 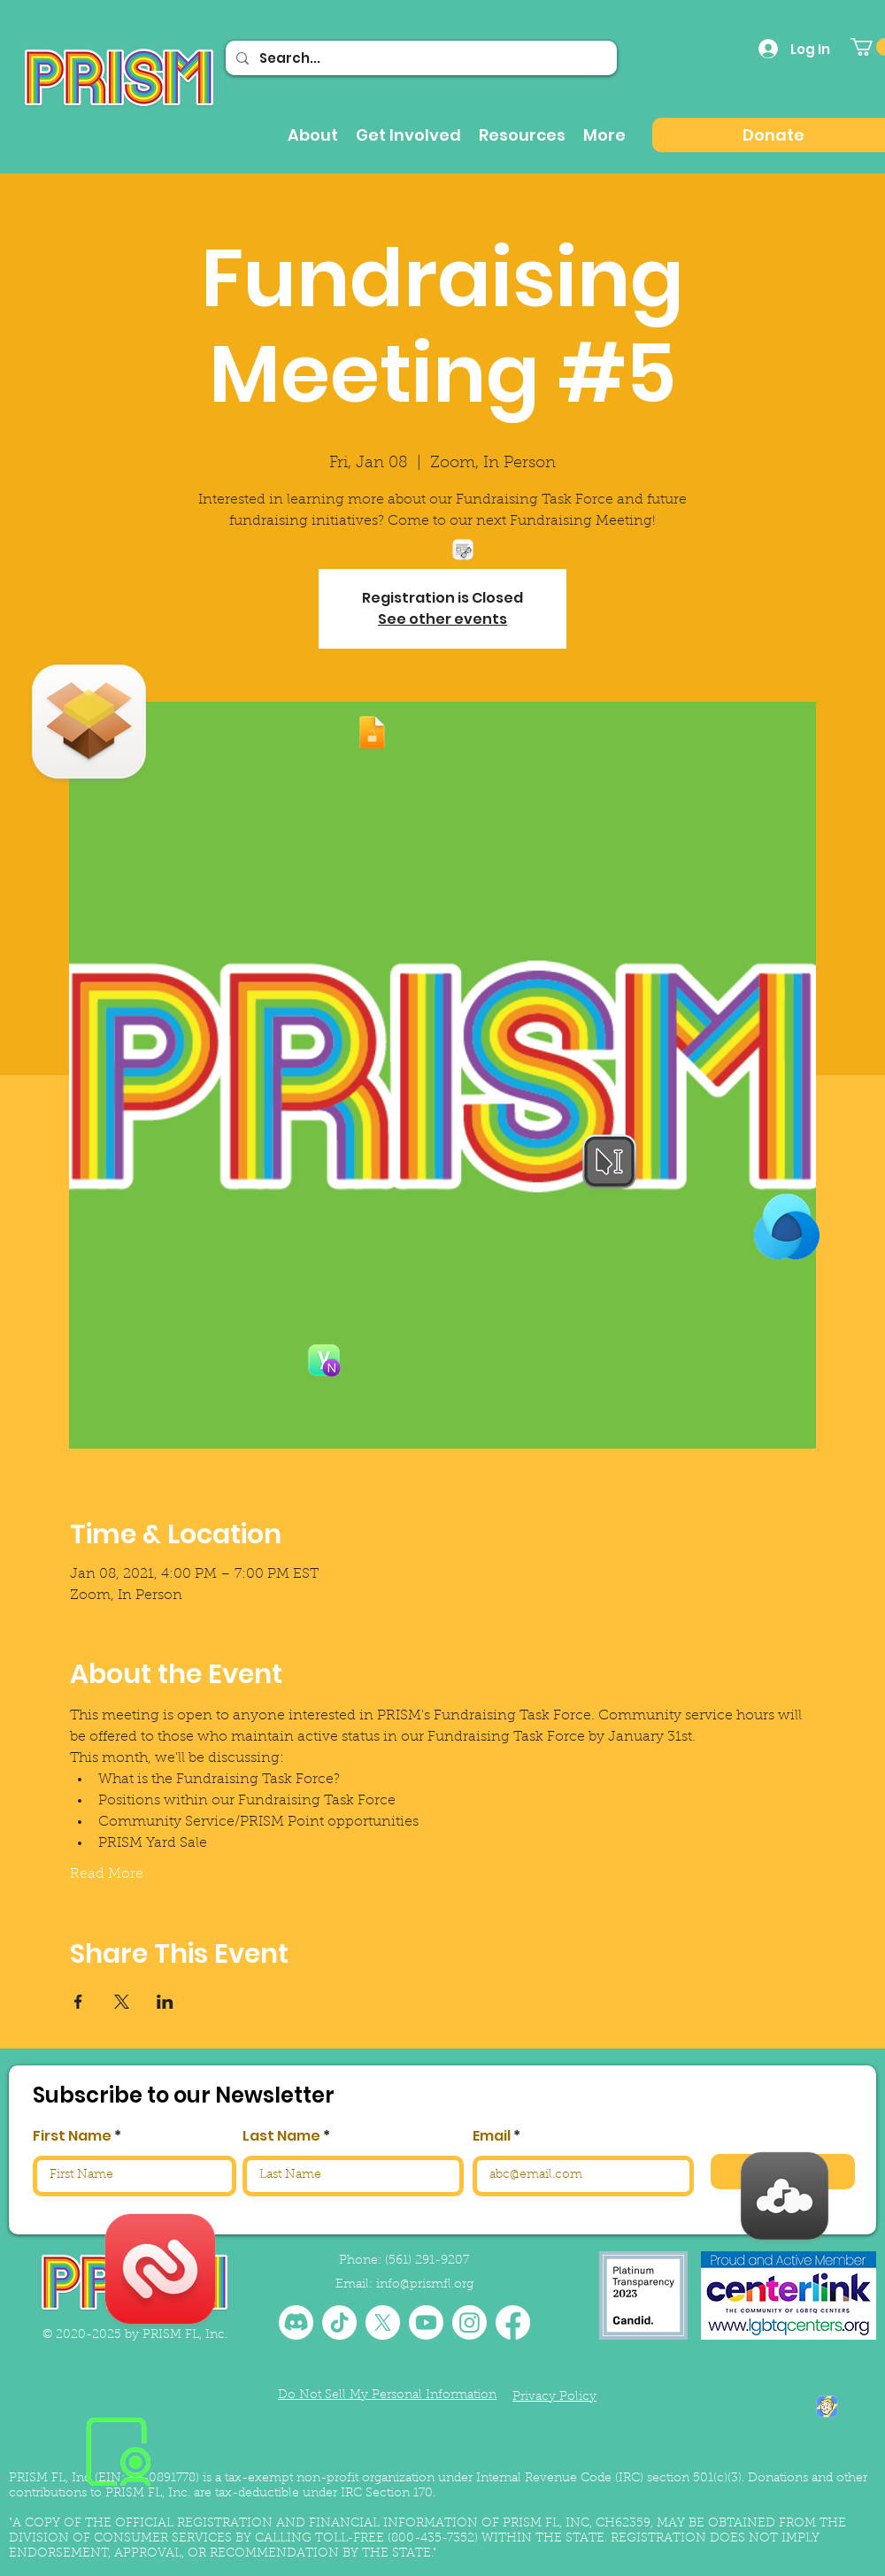 What do you see at coordinates (116, 2451) in the screenshot?
I see `open camera or webcam app` at bounding box center [116, 2451].